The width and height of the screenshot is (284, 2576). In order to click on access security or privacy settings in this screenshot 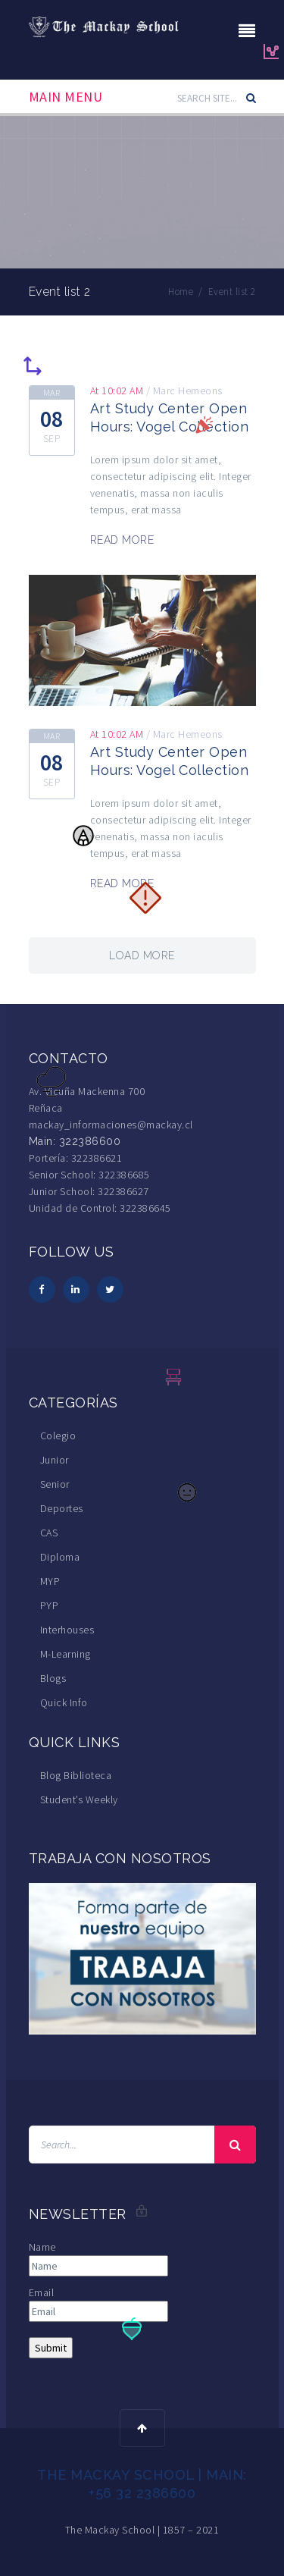, I will do `click(142, 2211)`.